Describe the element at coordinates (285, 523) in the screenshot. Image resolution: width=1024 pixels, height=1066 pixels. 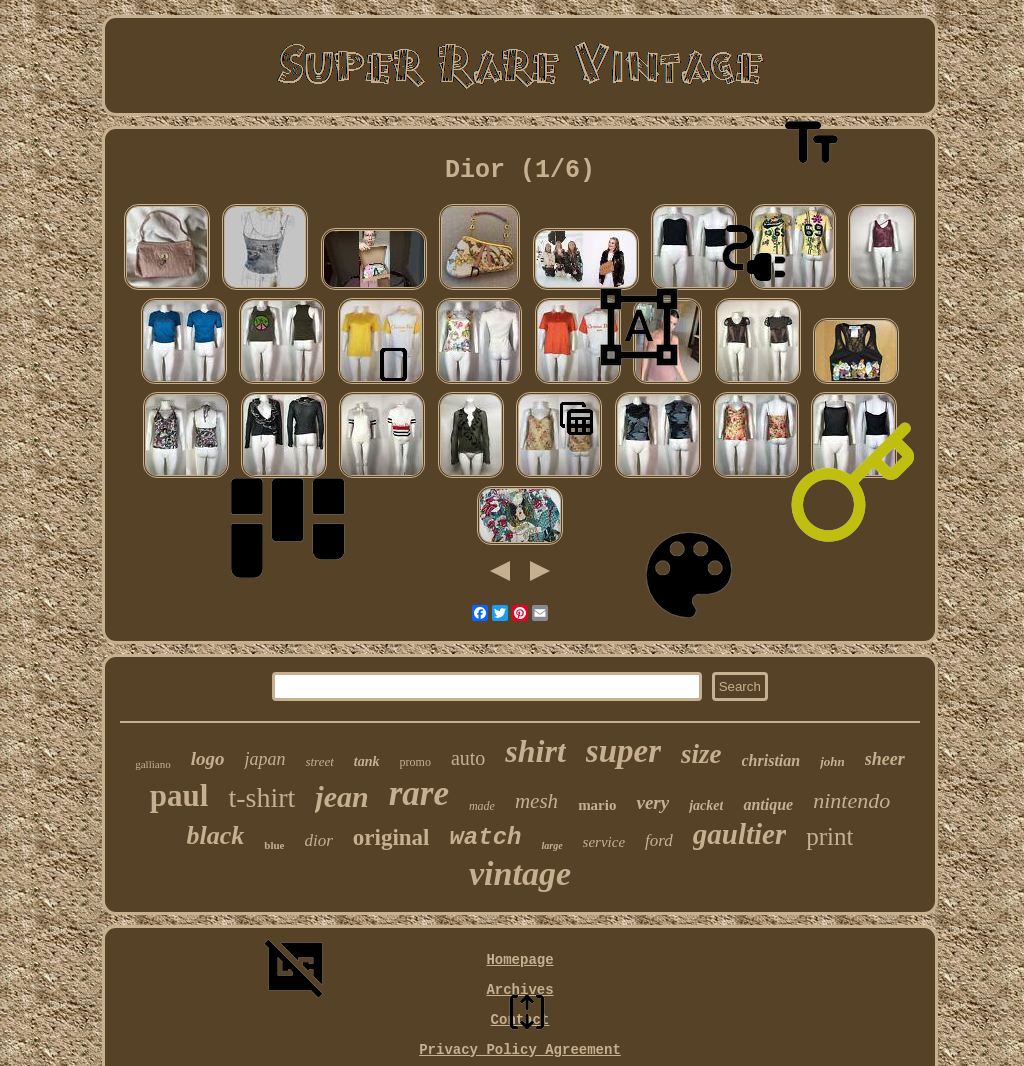
I see `open kanban board view` at that location.